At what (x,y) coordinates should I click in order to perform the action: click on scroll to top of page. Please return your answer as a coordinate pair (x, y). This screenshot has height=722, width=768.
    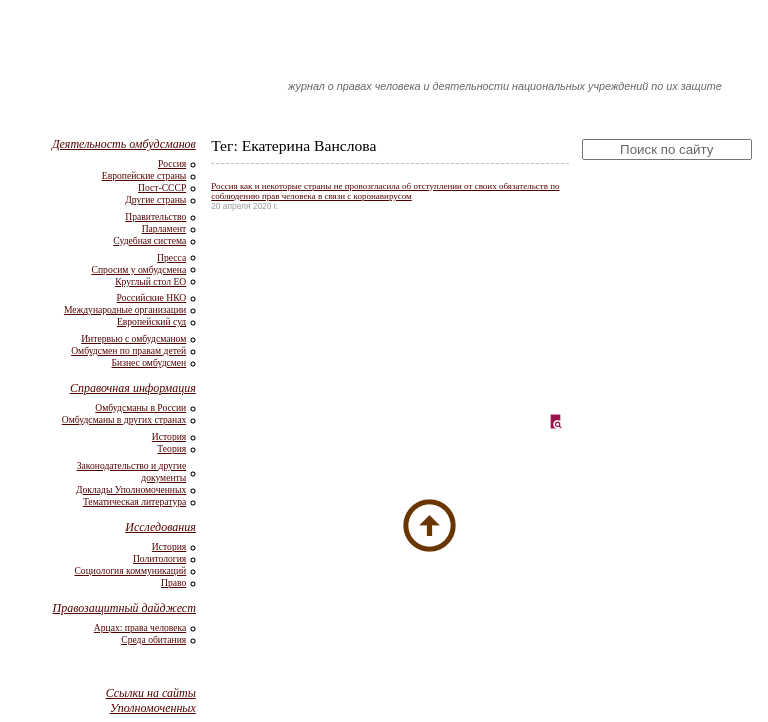
    Looking at the image, I should click on (429, 525).